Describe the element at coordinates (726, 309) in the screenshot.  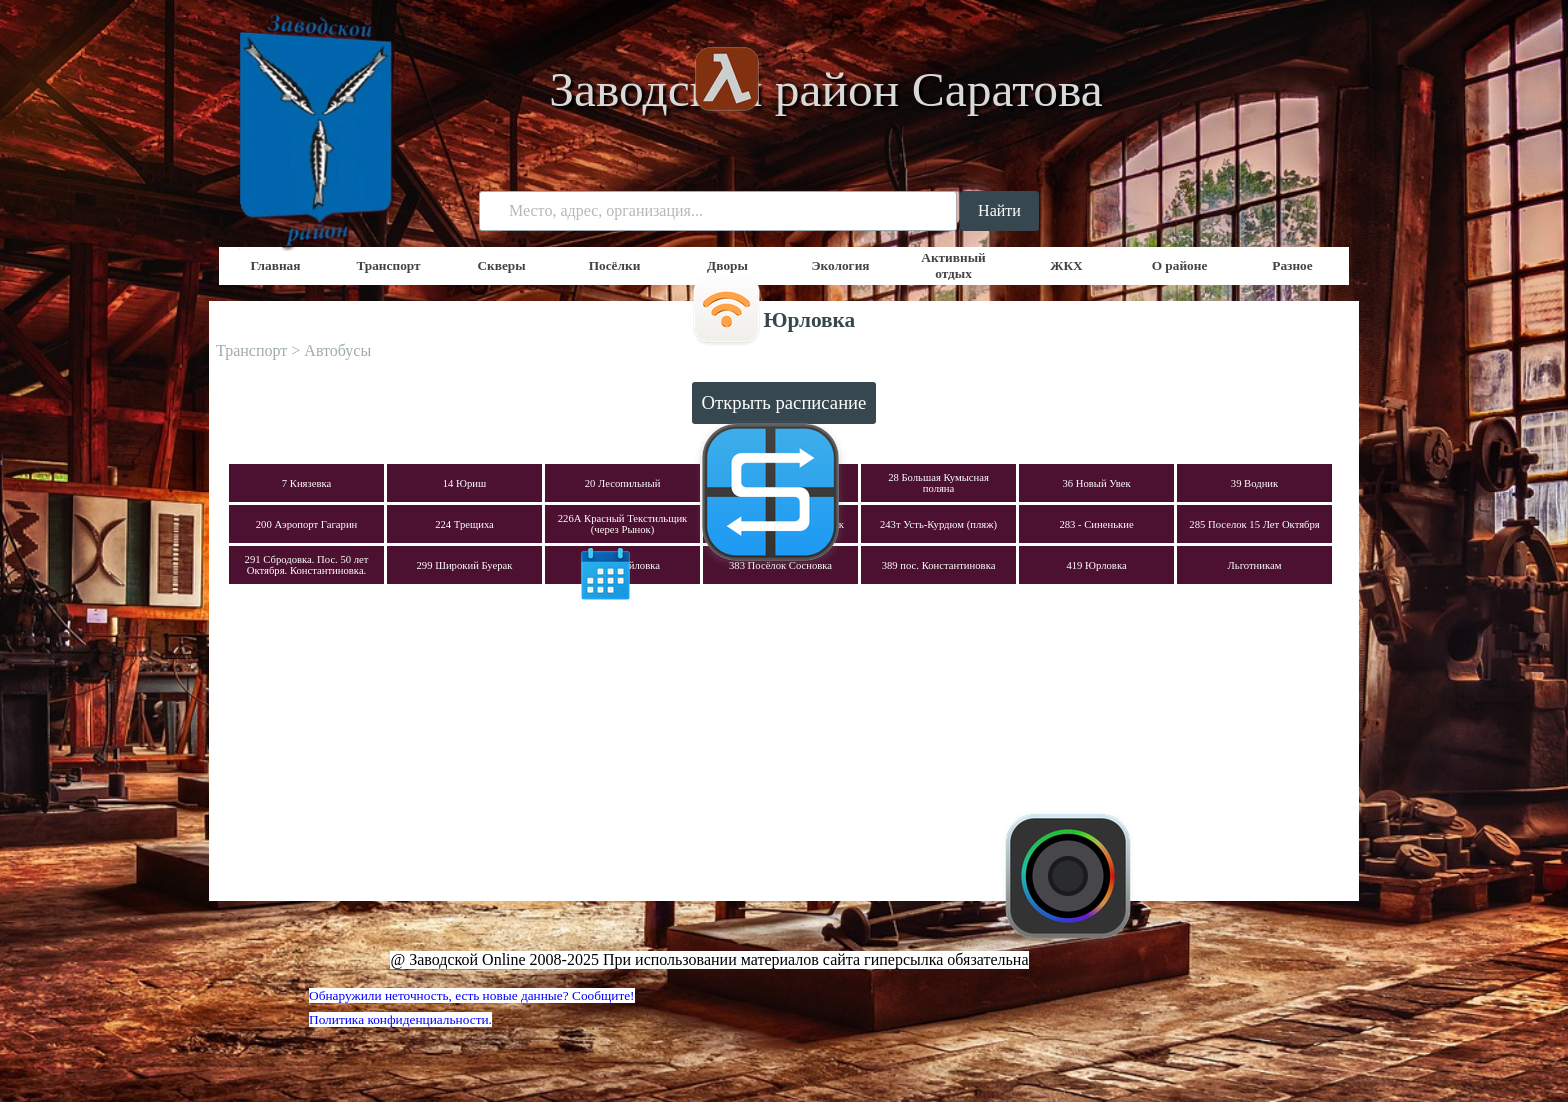
I see `connect to a captive portal or public wifi network` at that location.